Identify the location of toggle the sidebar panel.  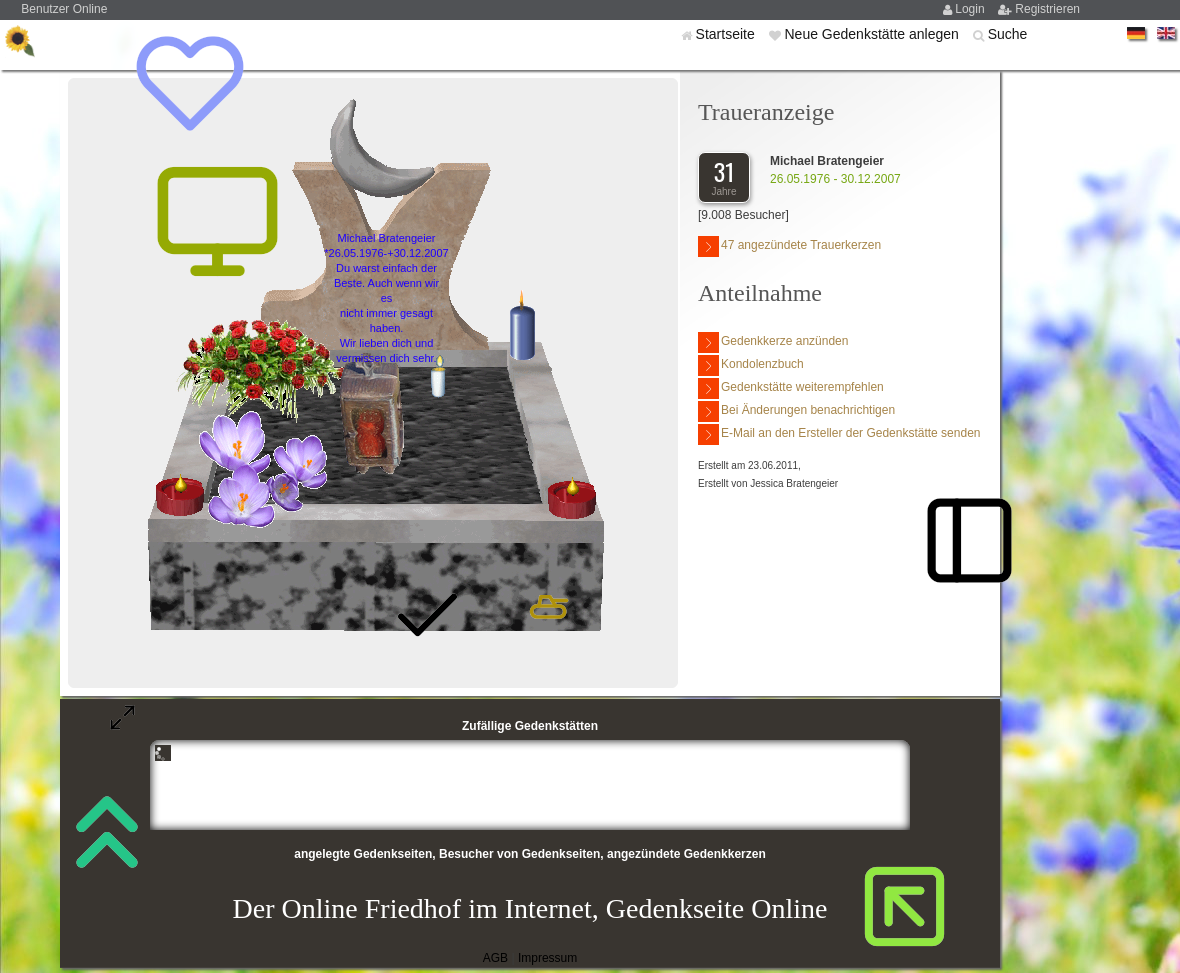
(969, 540).